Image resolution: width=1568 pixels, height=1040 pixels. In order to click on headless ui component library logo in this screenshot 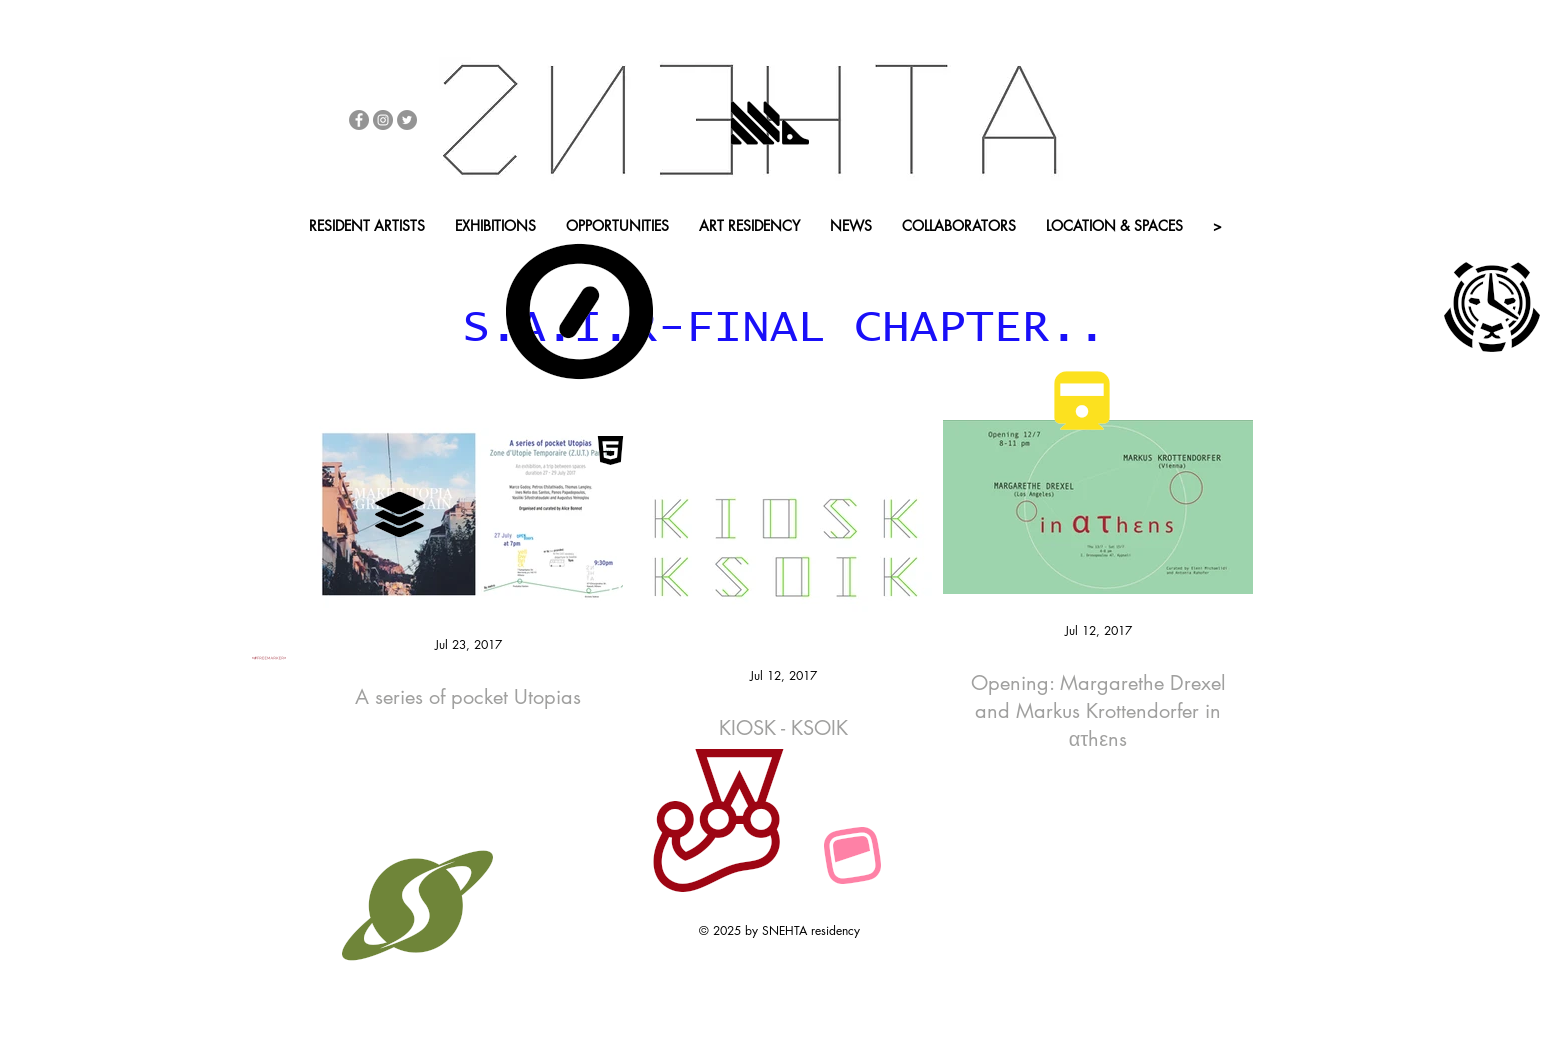, I will do `click(852, 855)`.